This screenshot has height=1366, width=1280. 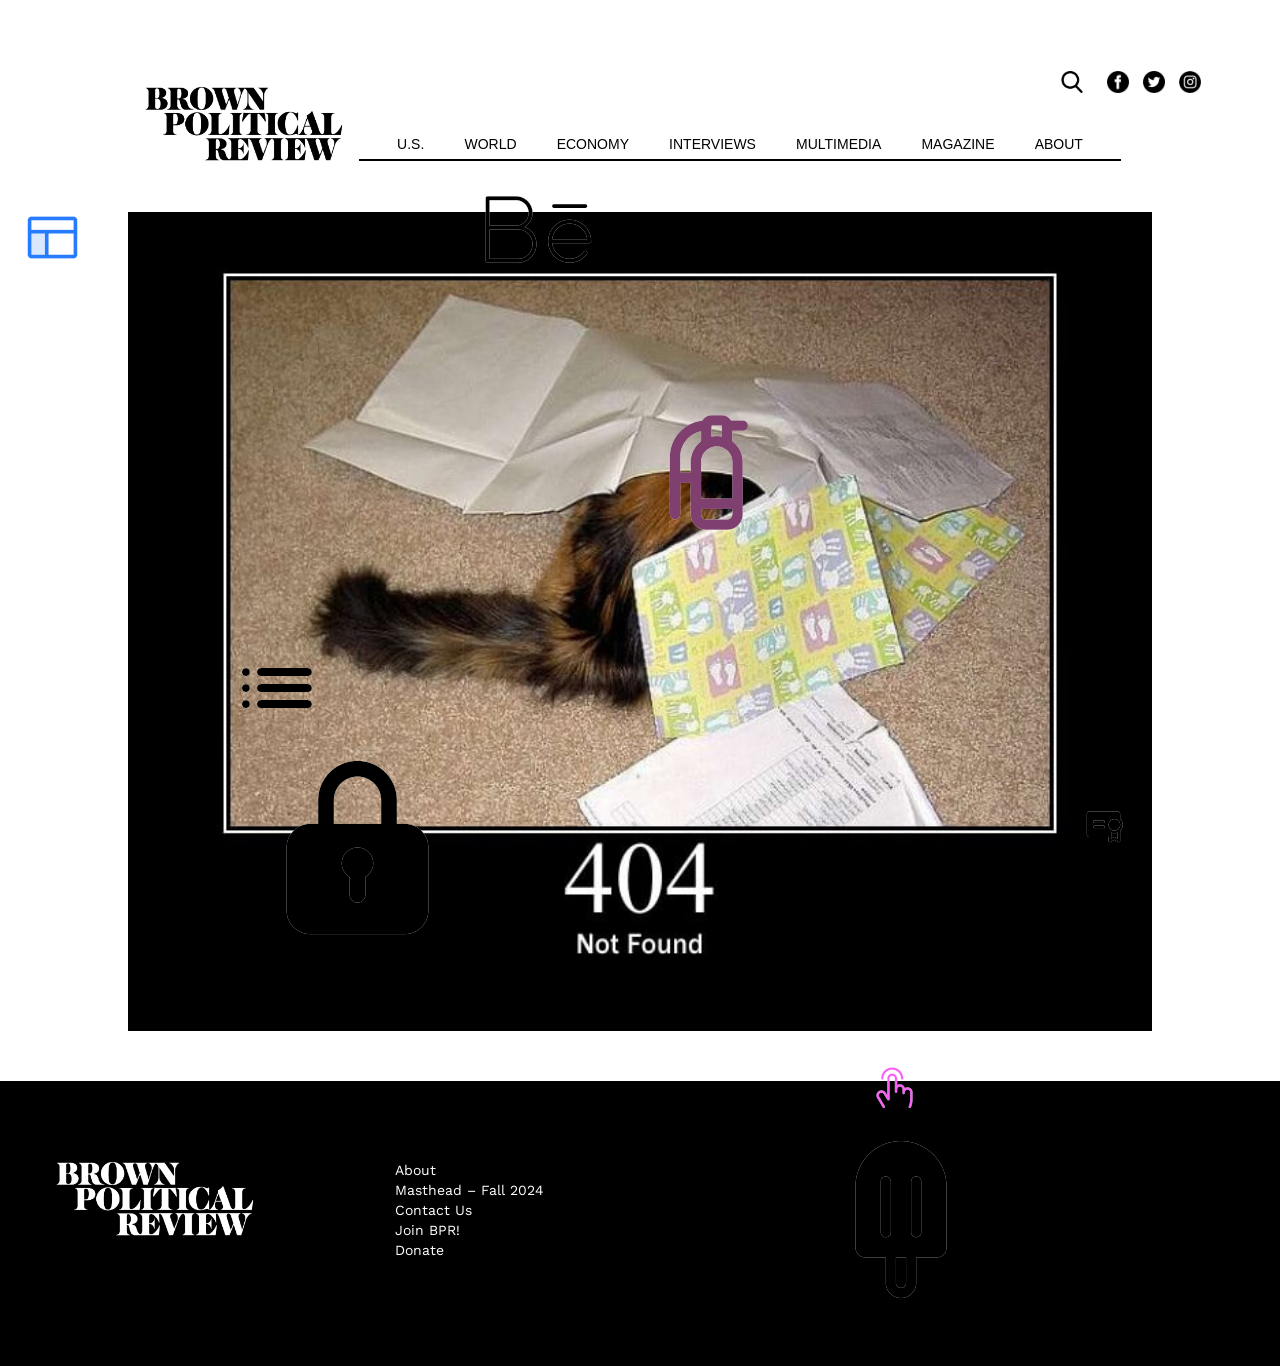 I want to click on view certificate or credential details, so click(x=1103, y=825).